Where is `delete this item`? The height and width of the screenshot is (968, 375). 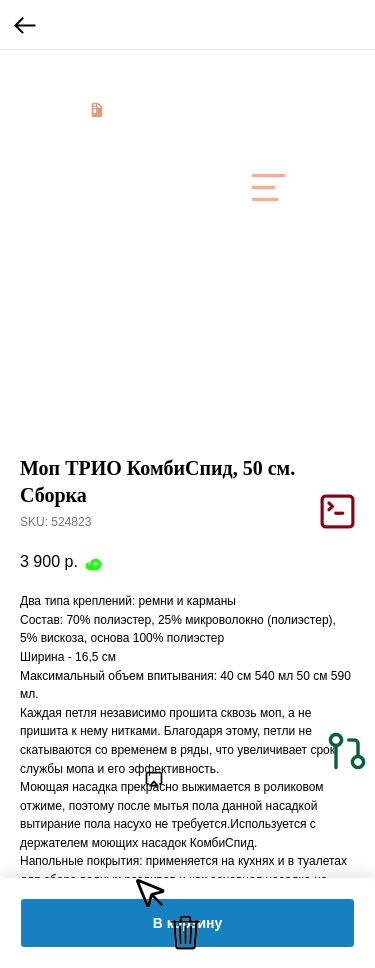
delete this item is located at coordinates (185, 932).